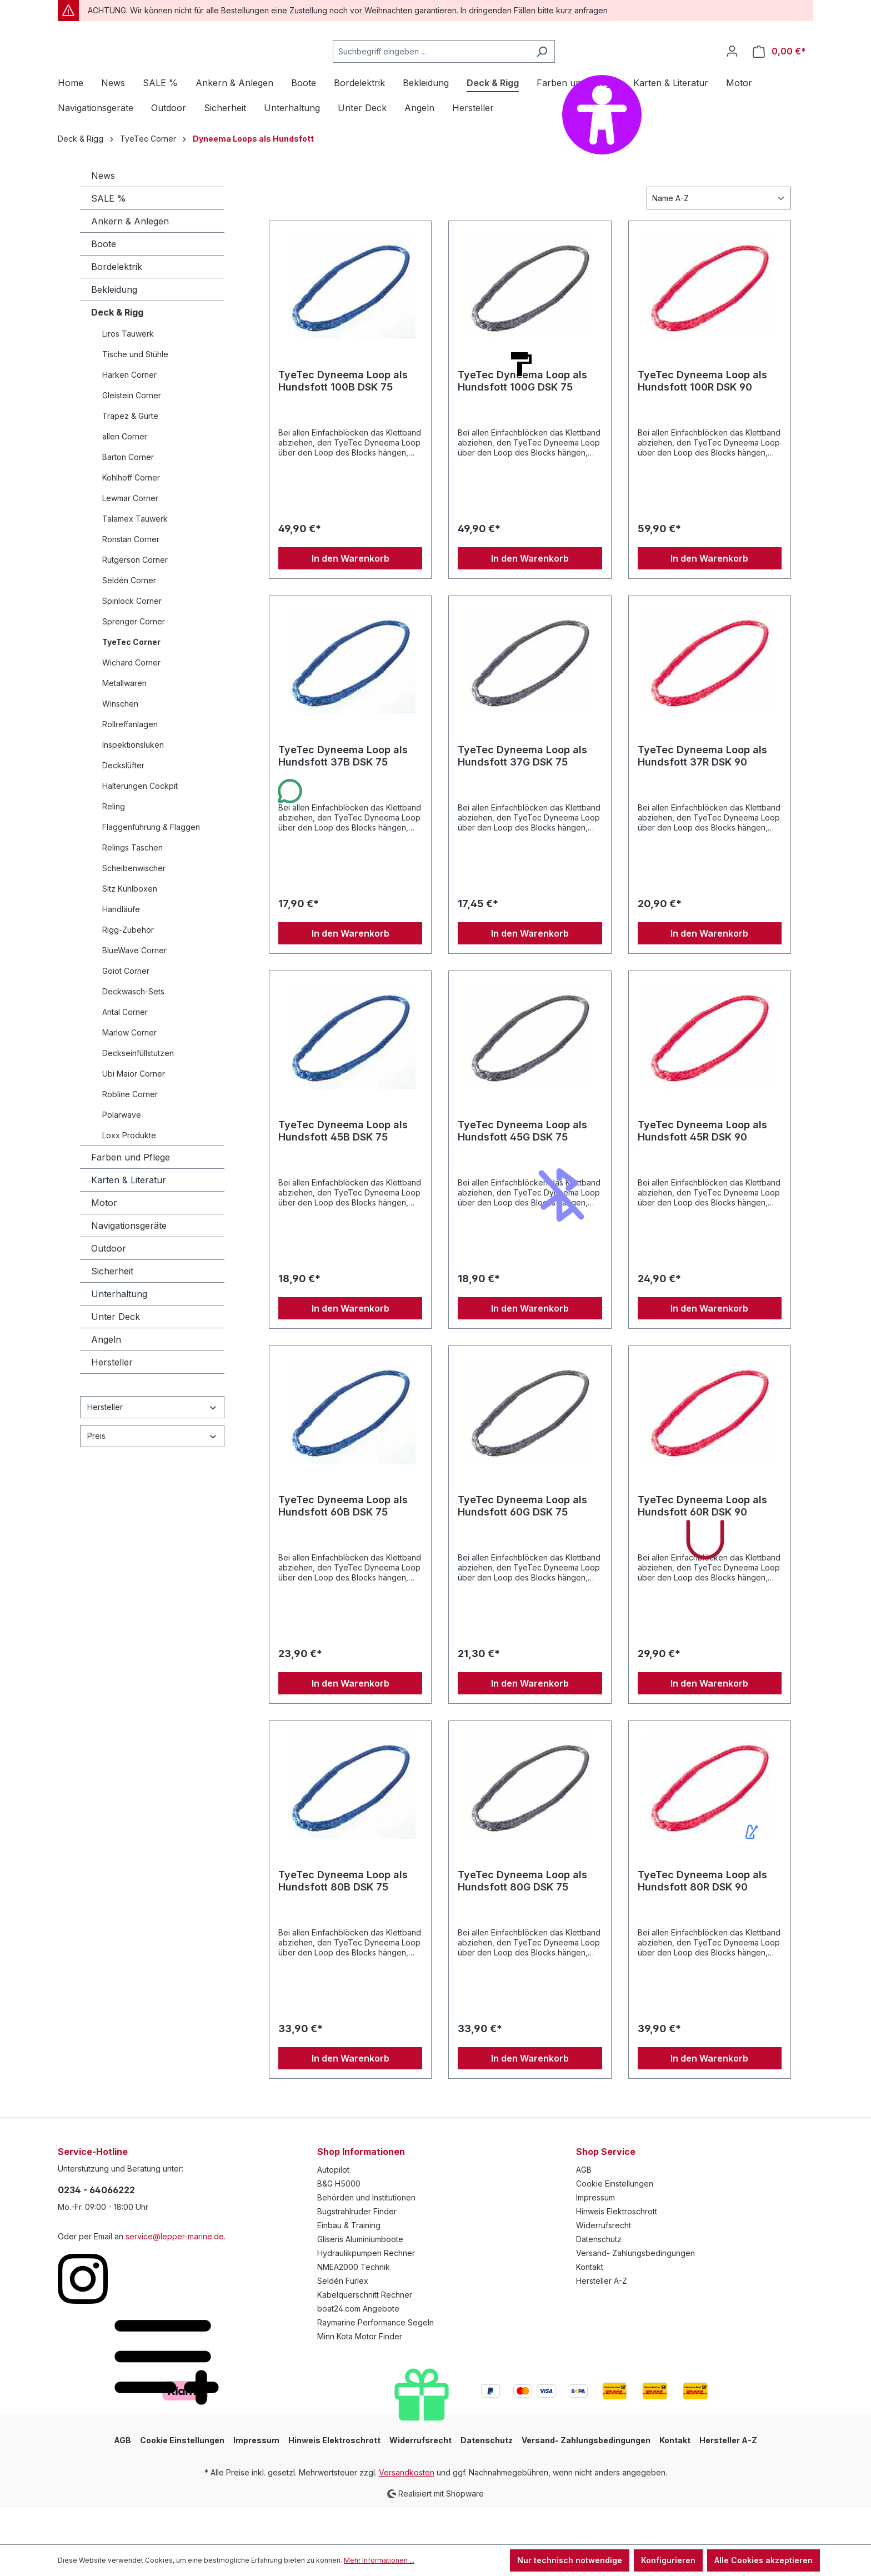 This screenshot has height=2576, width=871. Describe the element at coordinates (520, 364) in the screenshot. I see `apply formatting style to selected content` at that location.